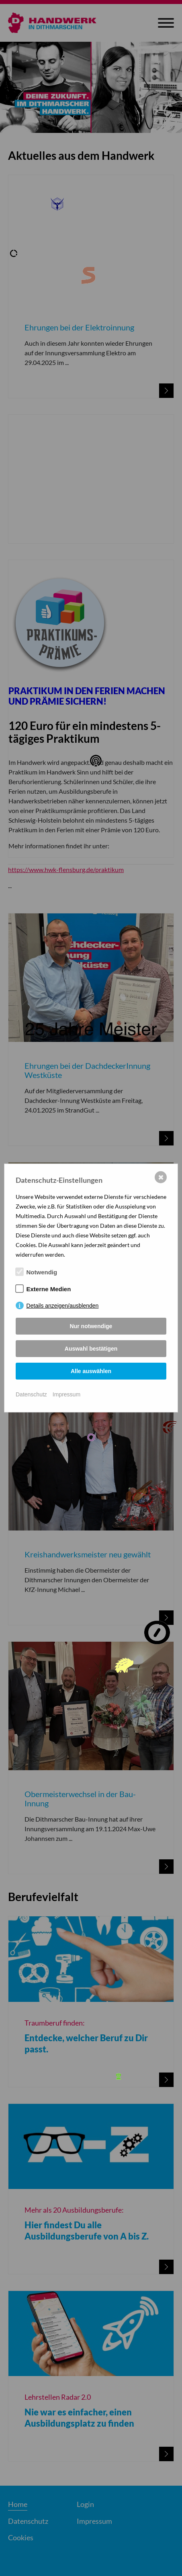  I want to click on open the AntennaPod podcast app, so click(96, 760).